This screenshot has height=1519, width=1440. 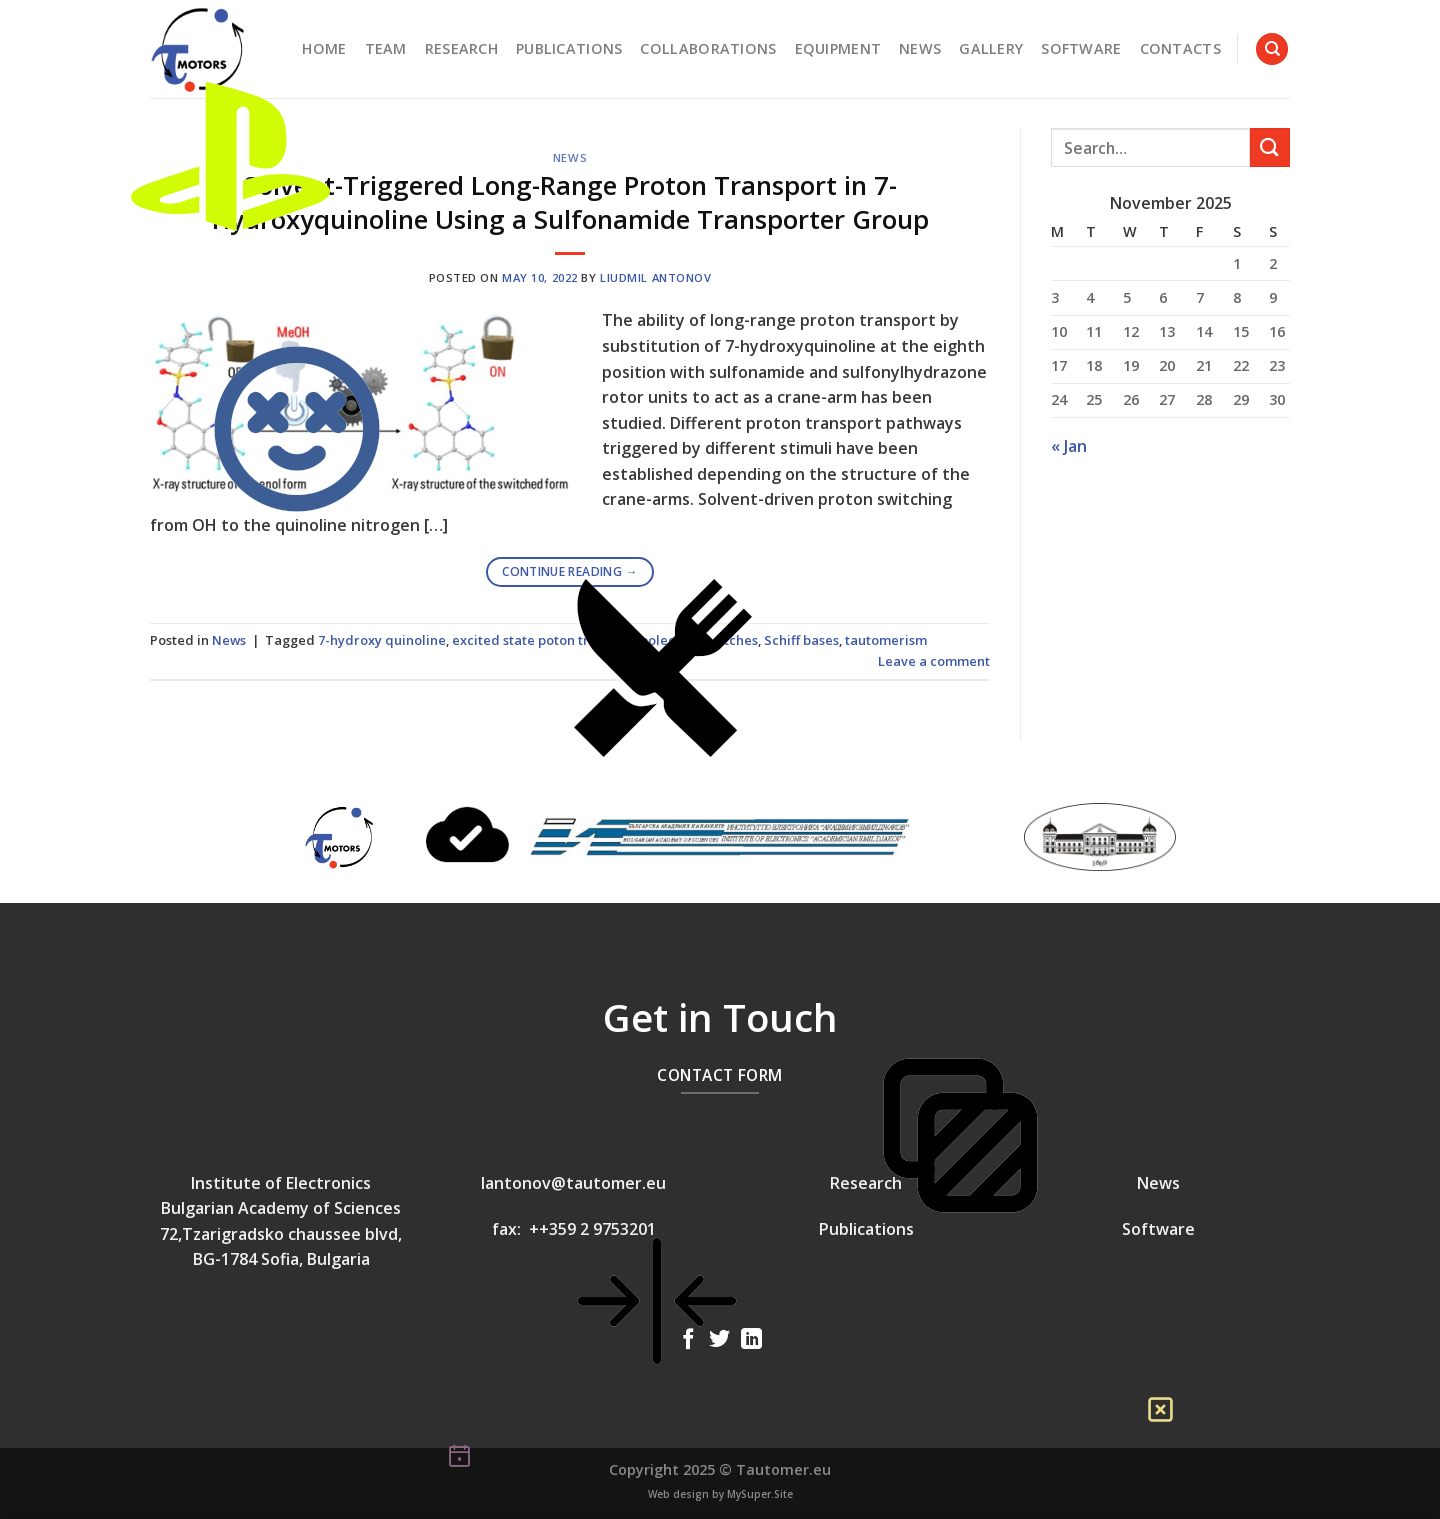 I want to click on select multiple items or objects, so click(x=960, y=1135).